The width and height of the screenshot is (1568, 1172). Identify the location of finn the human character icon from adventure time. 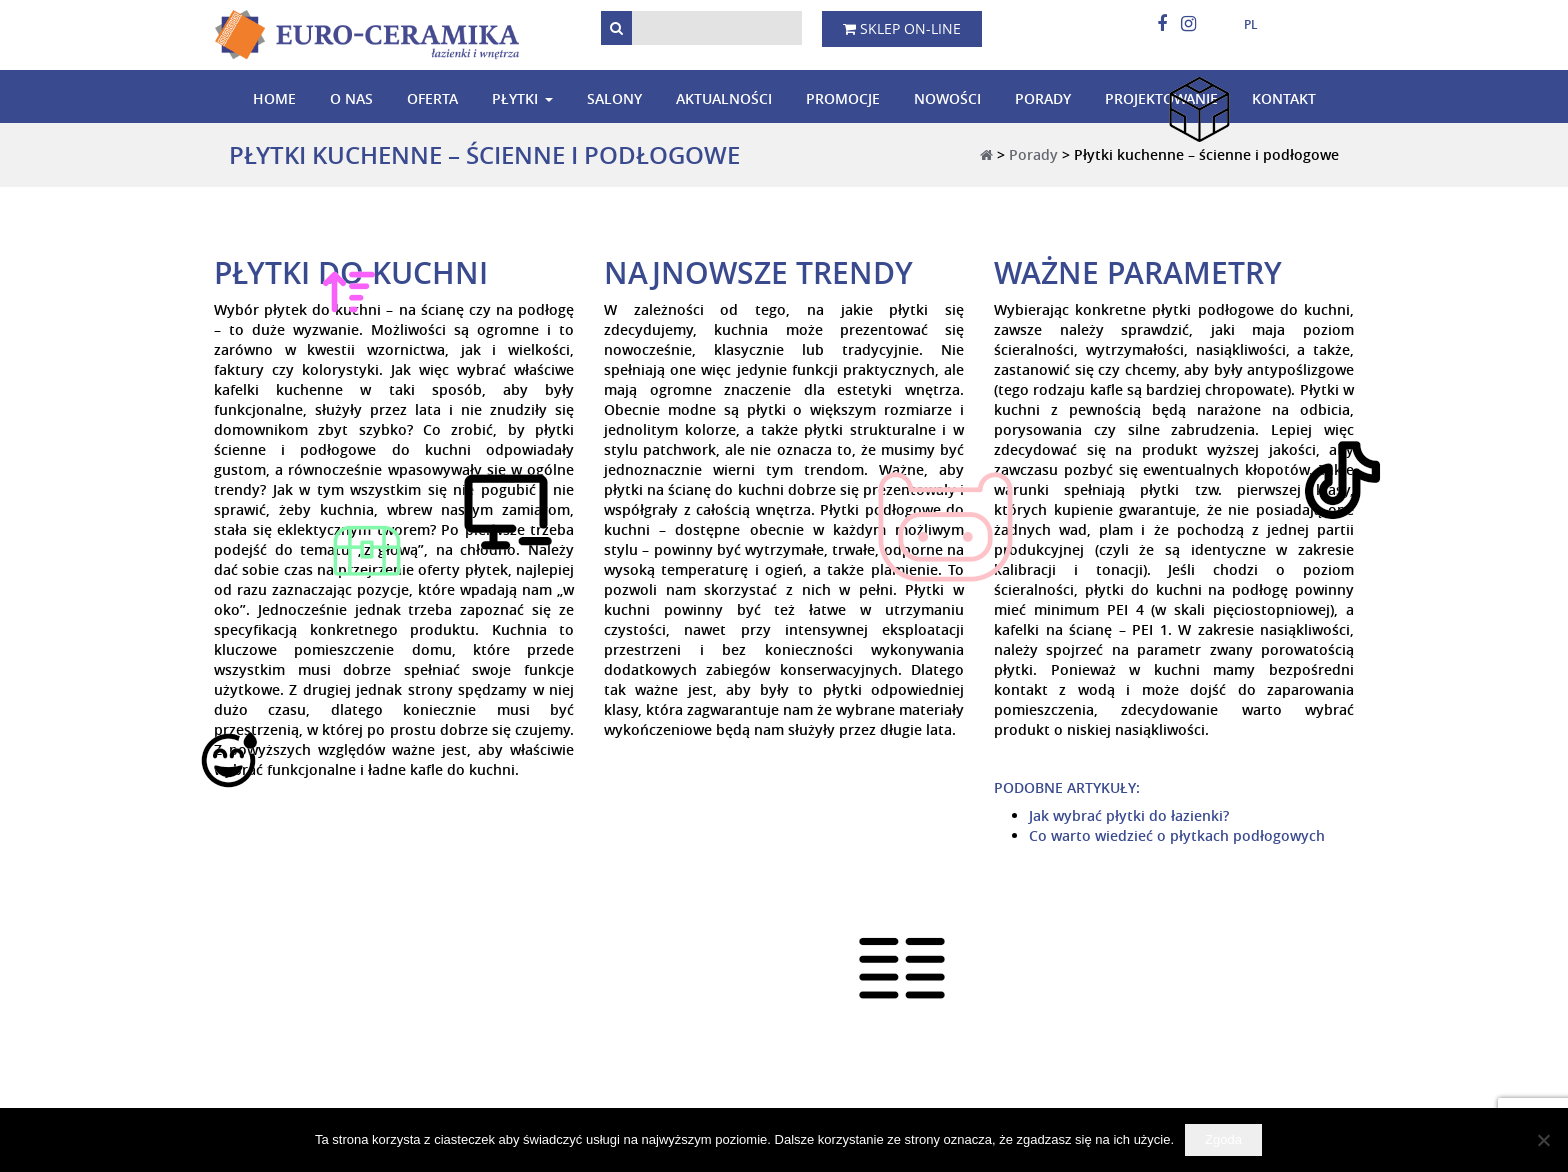
(945, 524).